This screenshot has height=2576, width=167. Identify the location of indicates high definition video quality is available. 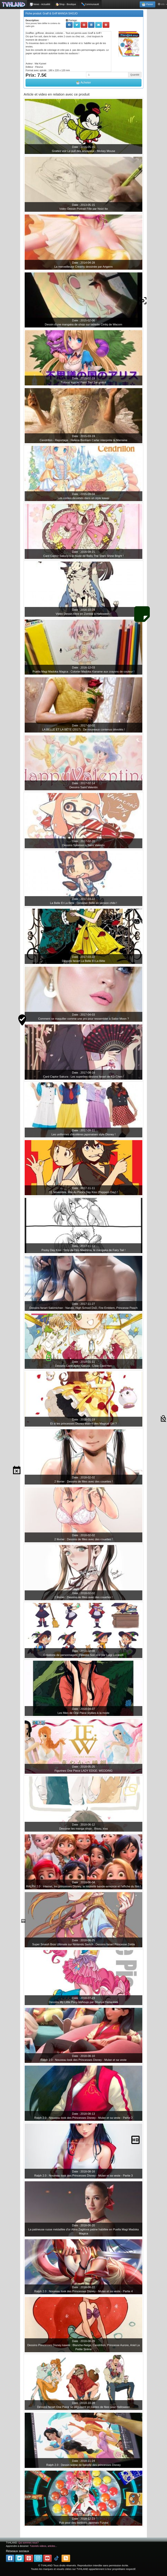
(135, 2140).